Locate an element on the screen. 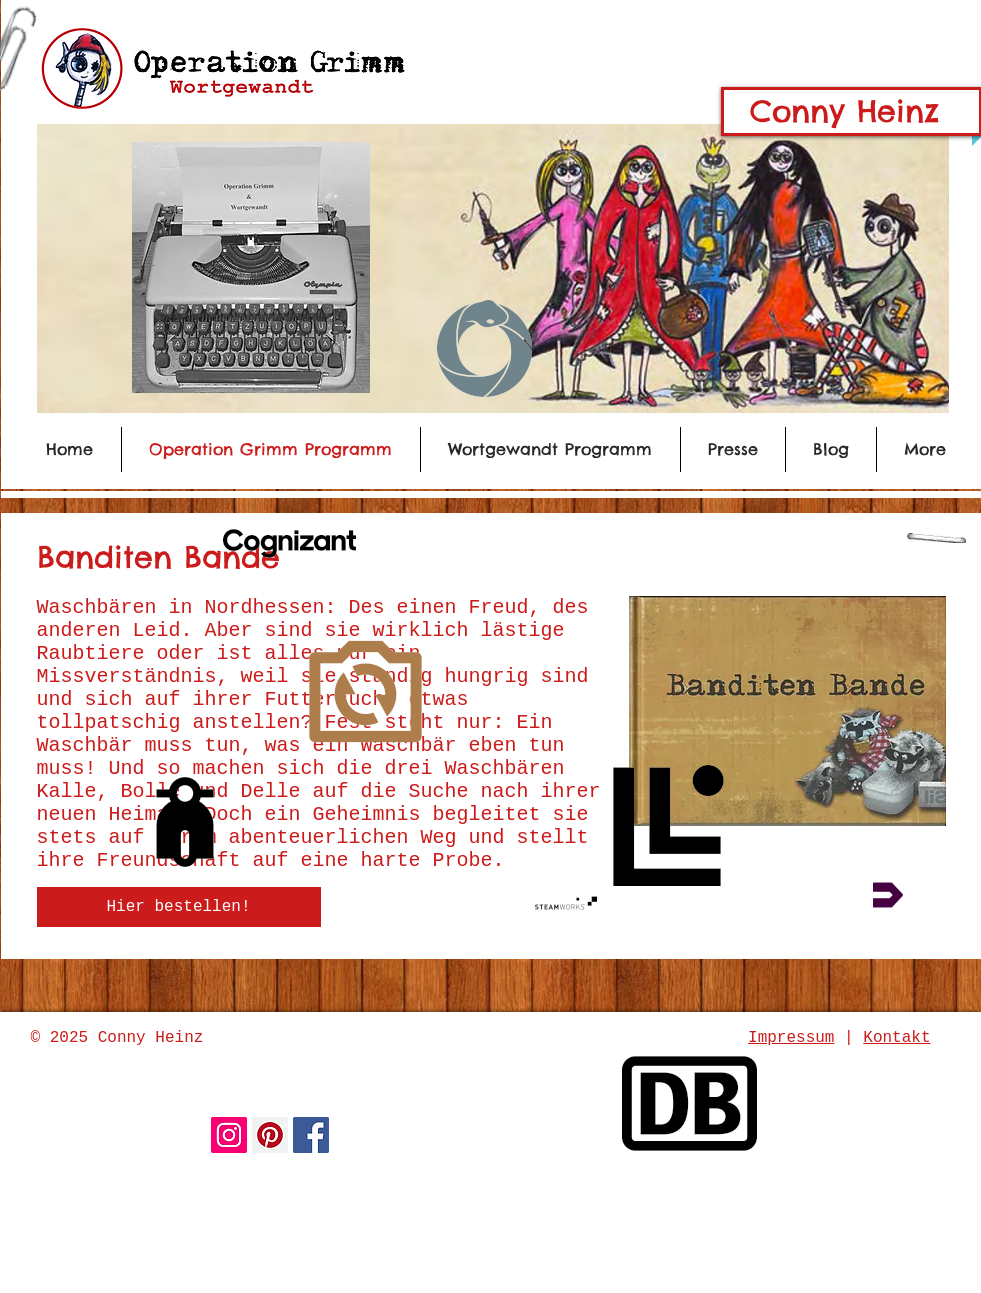 This screenshot has width=981, height=1293. select e-bike as transportation mode is located at coordinates (185, 822).